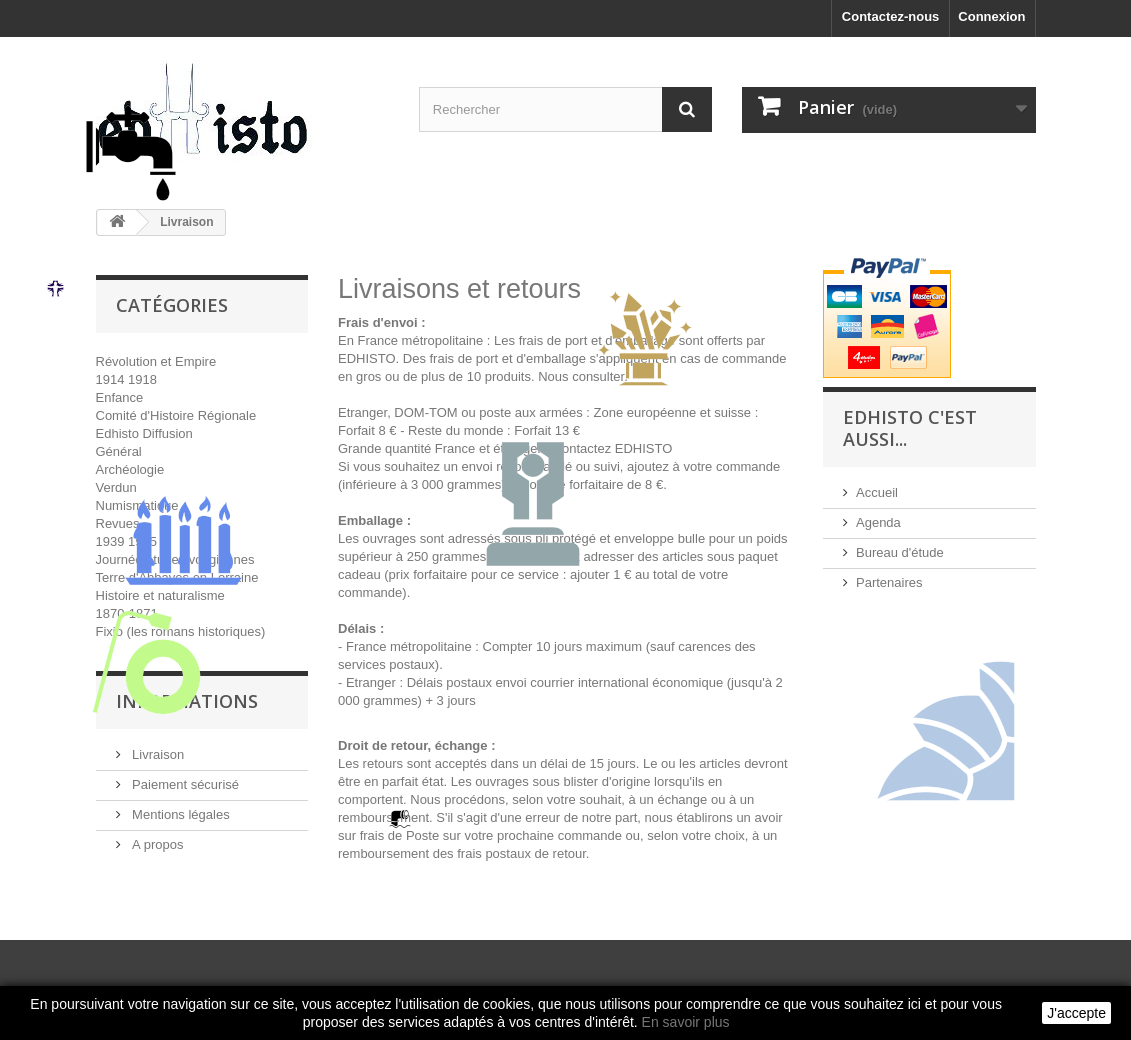 The width and height of the screenshot is (1131, 1040). I want to click on water utility or plumbing settings, so click(131, 153).